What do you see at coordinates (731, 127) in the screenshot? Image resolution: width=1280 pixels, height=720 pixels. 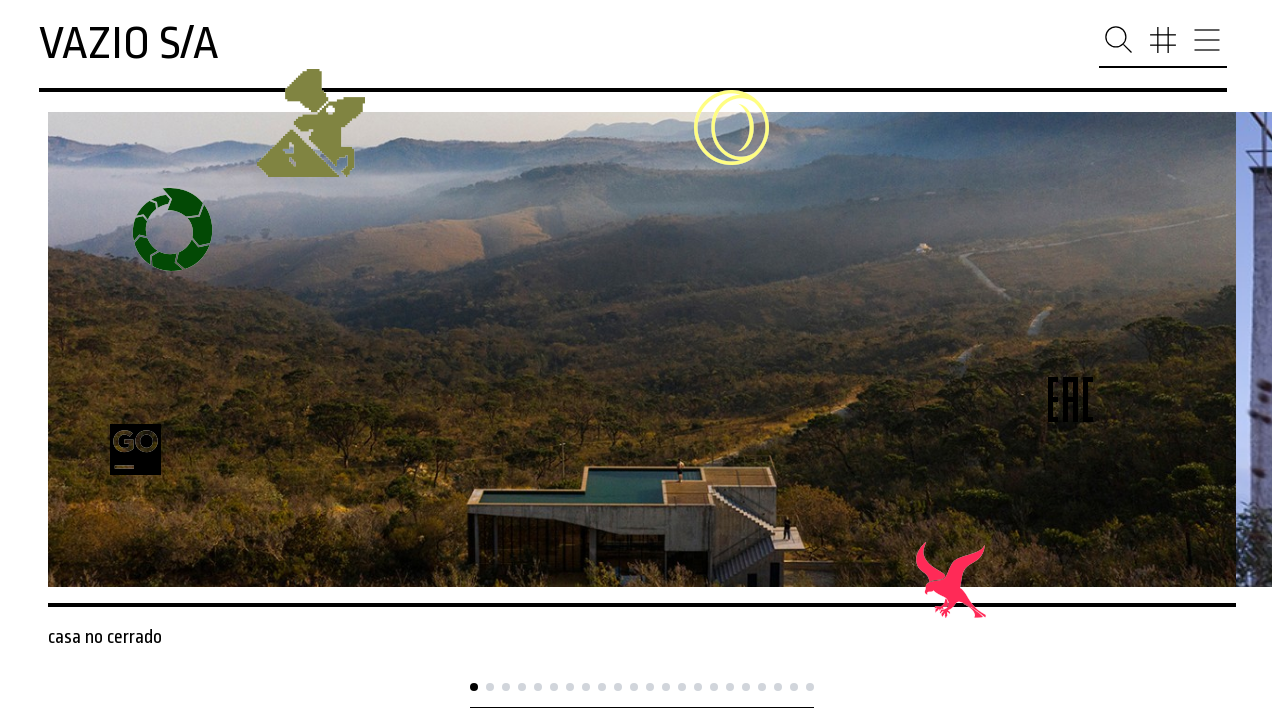 I see `open Opera GX browser` at bounding box center [731, 127].